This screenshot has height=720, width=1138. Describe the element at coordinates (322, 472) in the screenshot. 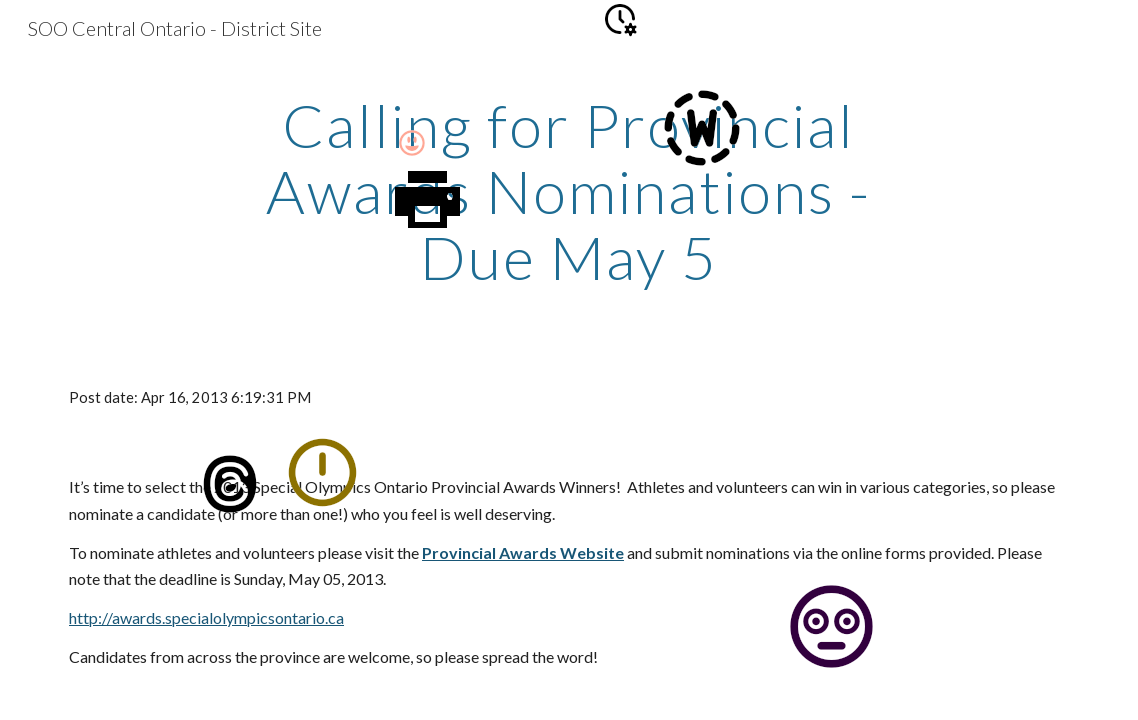

I see `view current time or check the clock` at that location.